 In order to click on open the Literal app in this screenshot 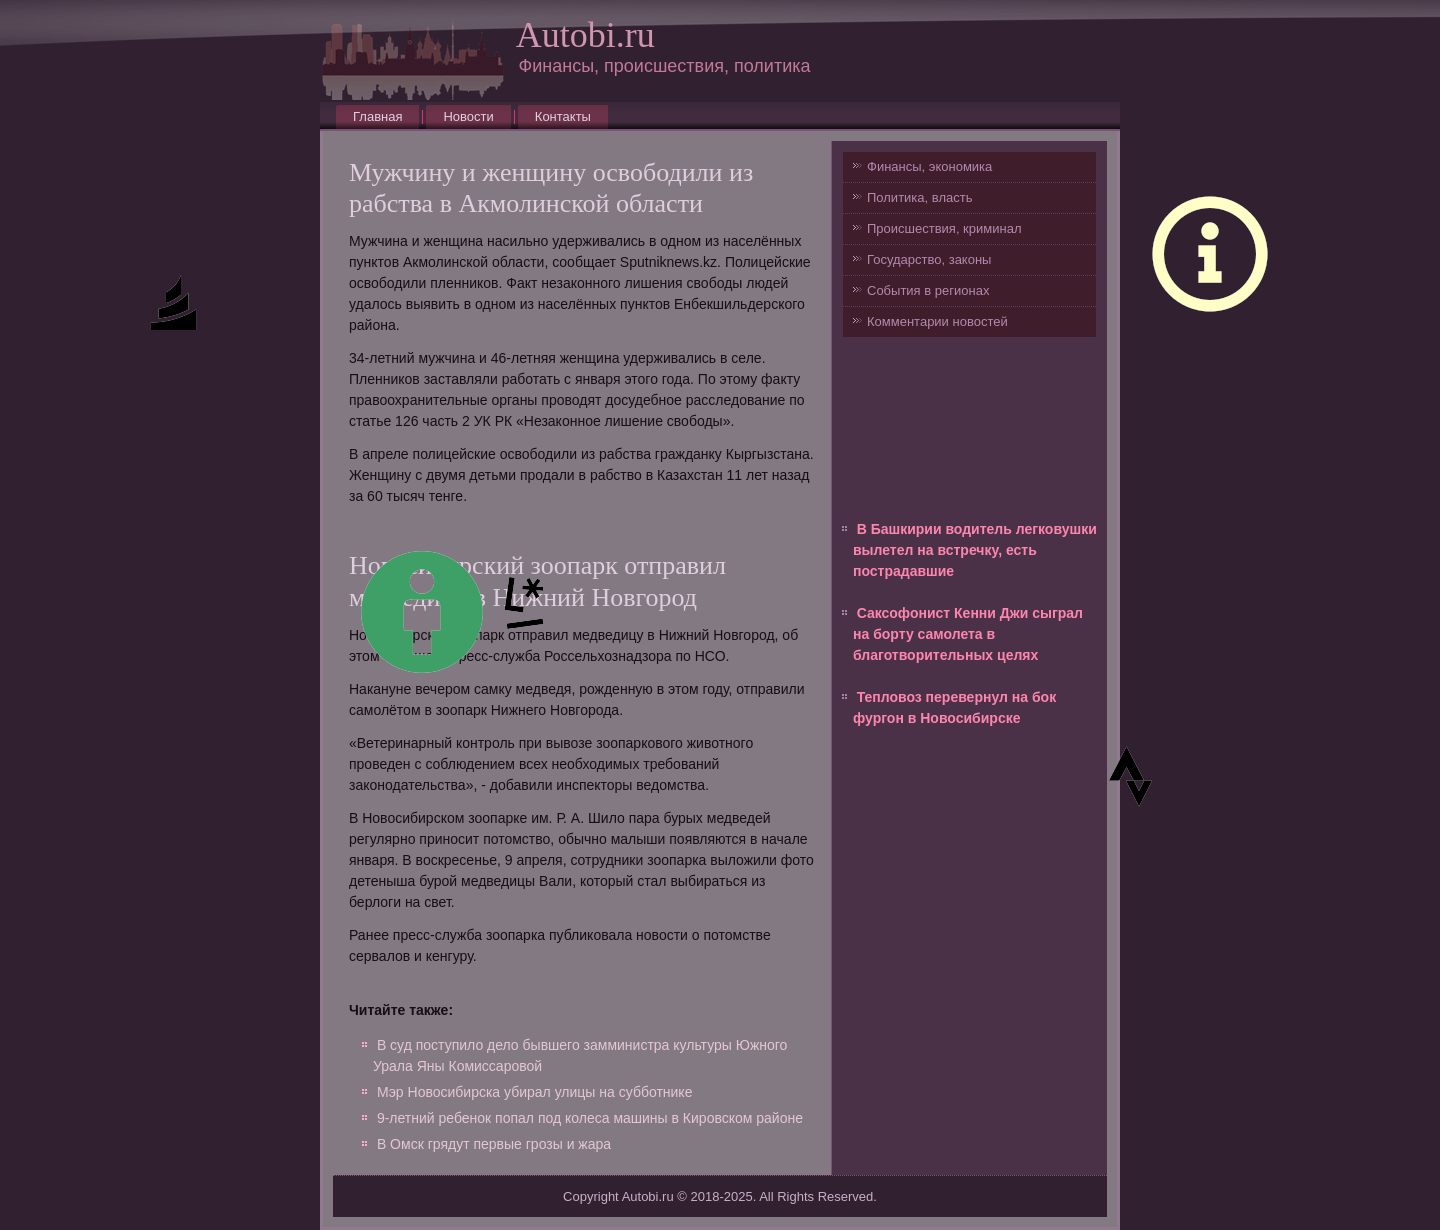, I will do `click(524, 603)`.